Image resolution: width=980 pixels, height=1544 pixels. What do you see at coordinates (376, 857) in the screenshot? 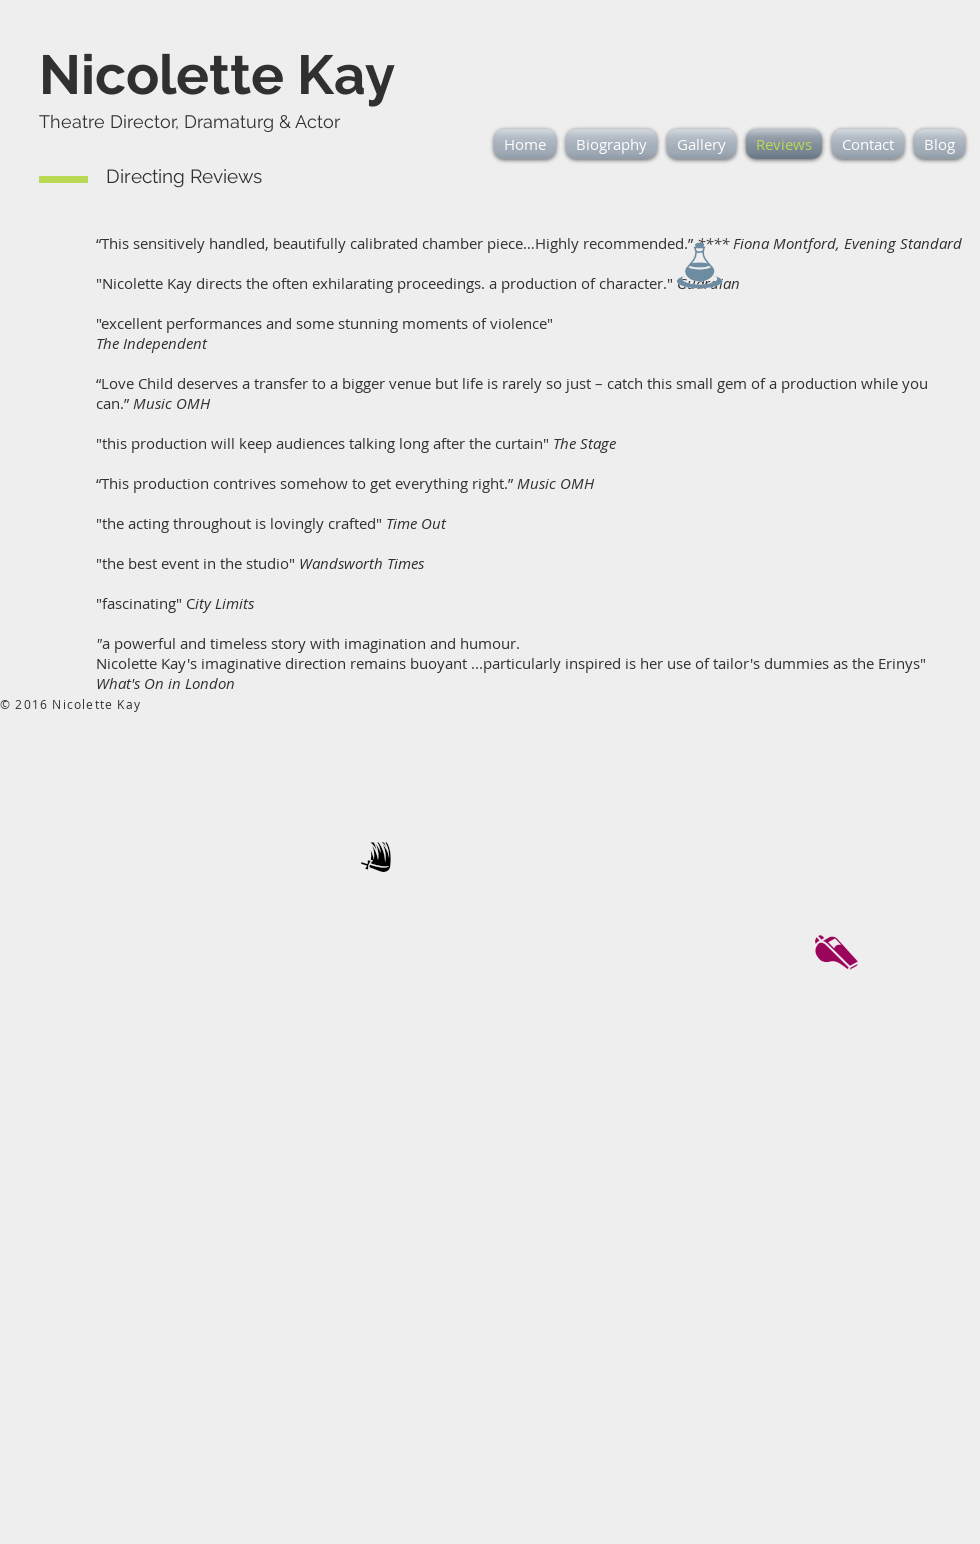
I see `perform a slash attack in combat` at bounding box center [376, 857].